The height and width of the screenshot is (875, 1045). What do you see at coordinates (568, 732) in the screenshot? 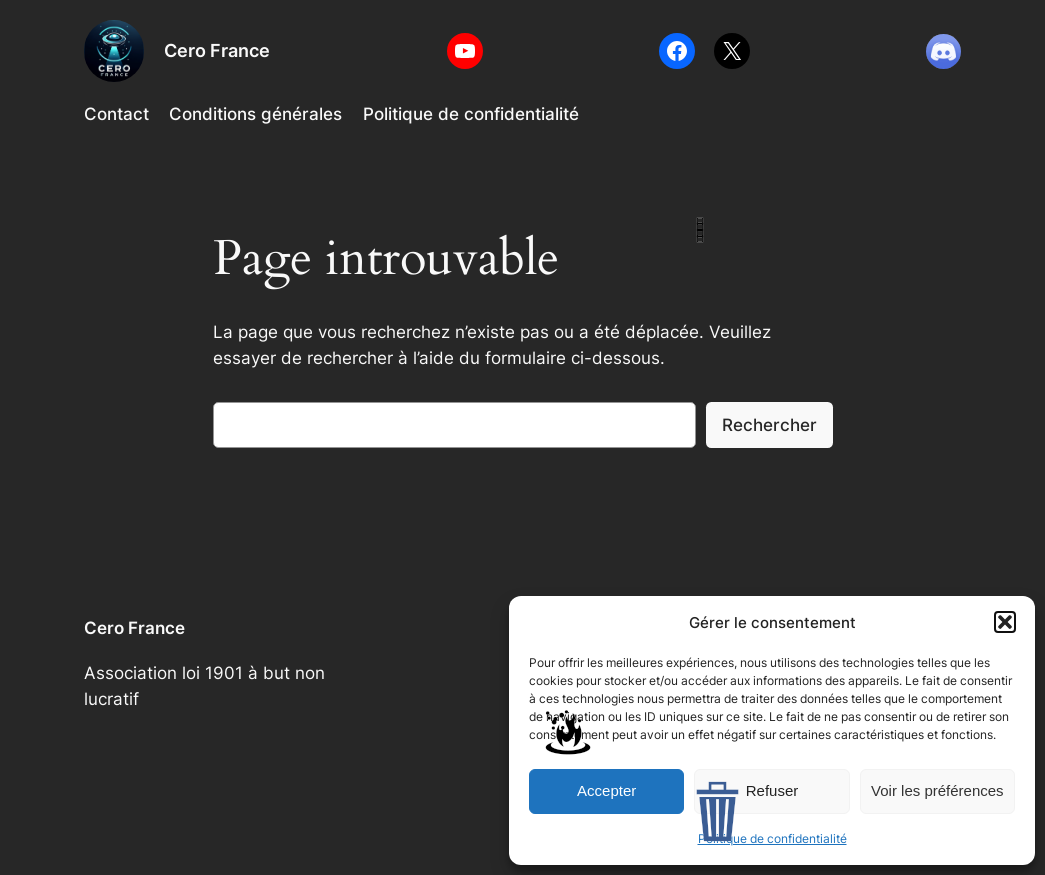
I see `indicates fire damage or burning status effect` at bounding box center [568, 732].